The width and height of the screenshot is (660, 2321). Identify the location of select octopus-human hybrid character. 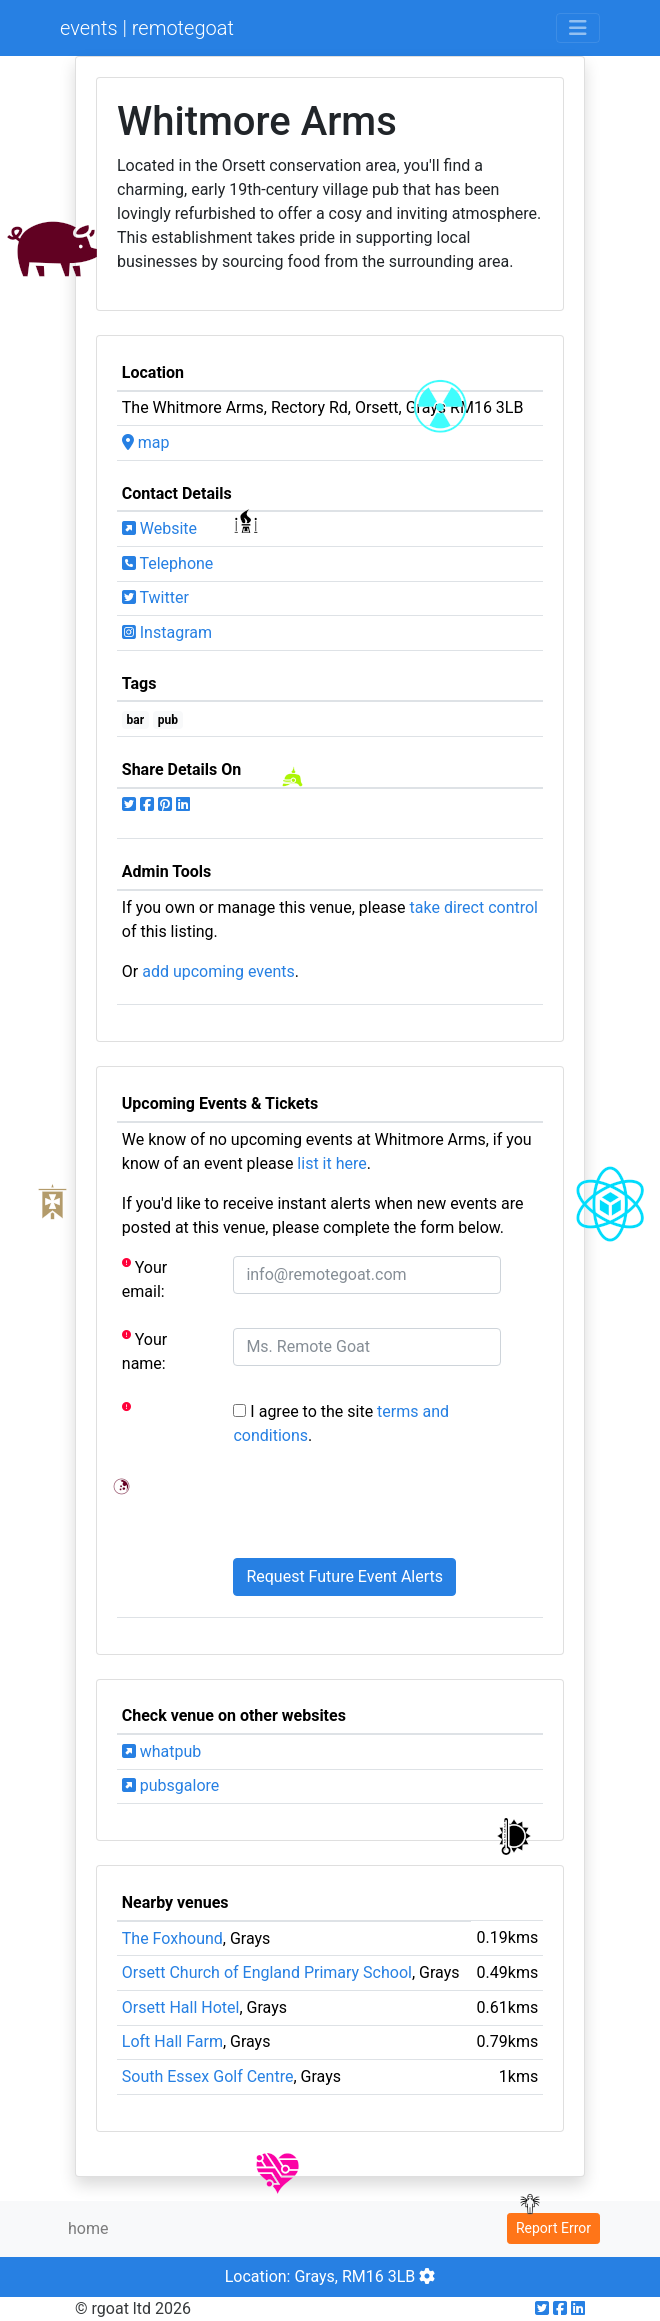
(530, 2204).